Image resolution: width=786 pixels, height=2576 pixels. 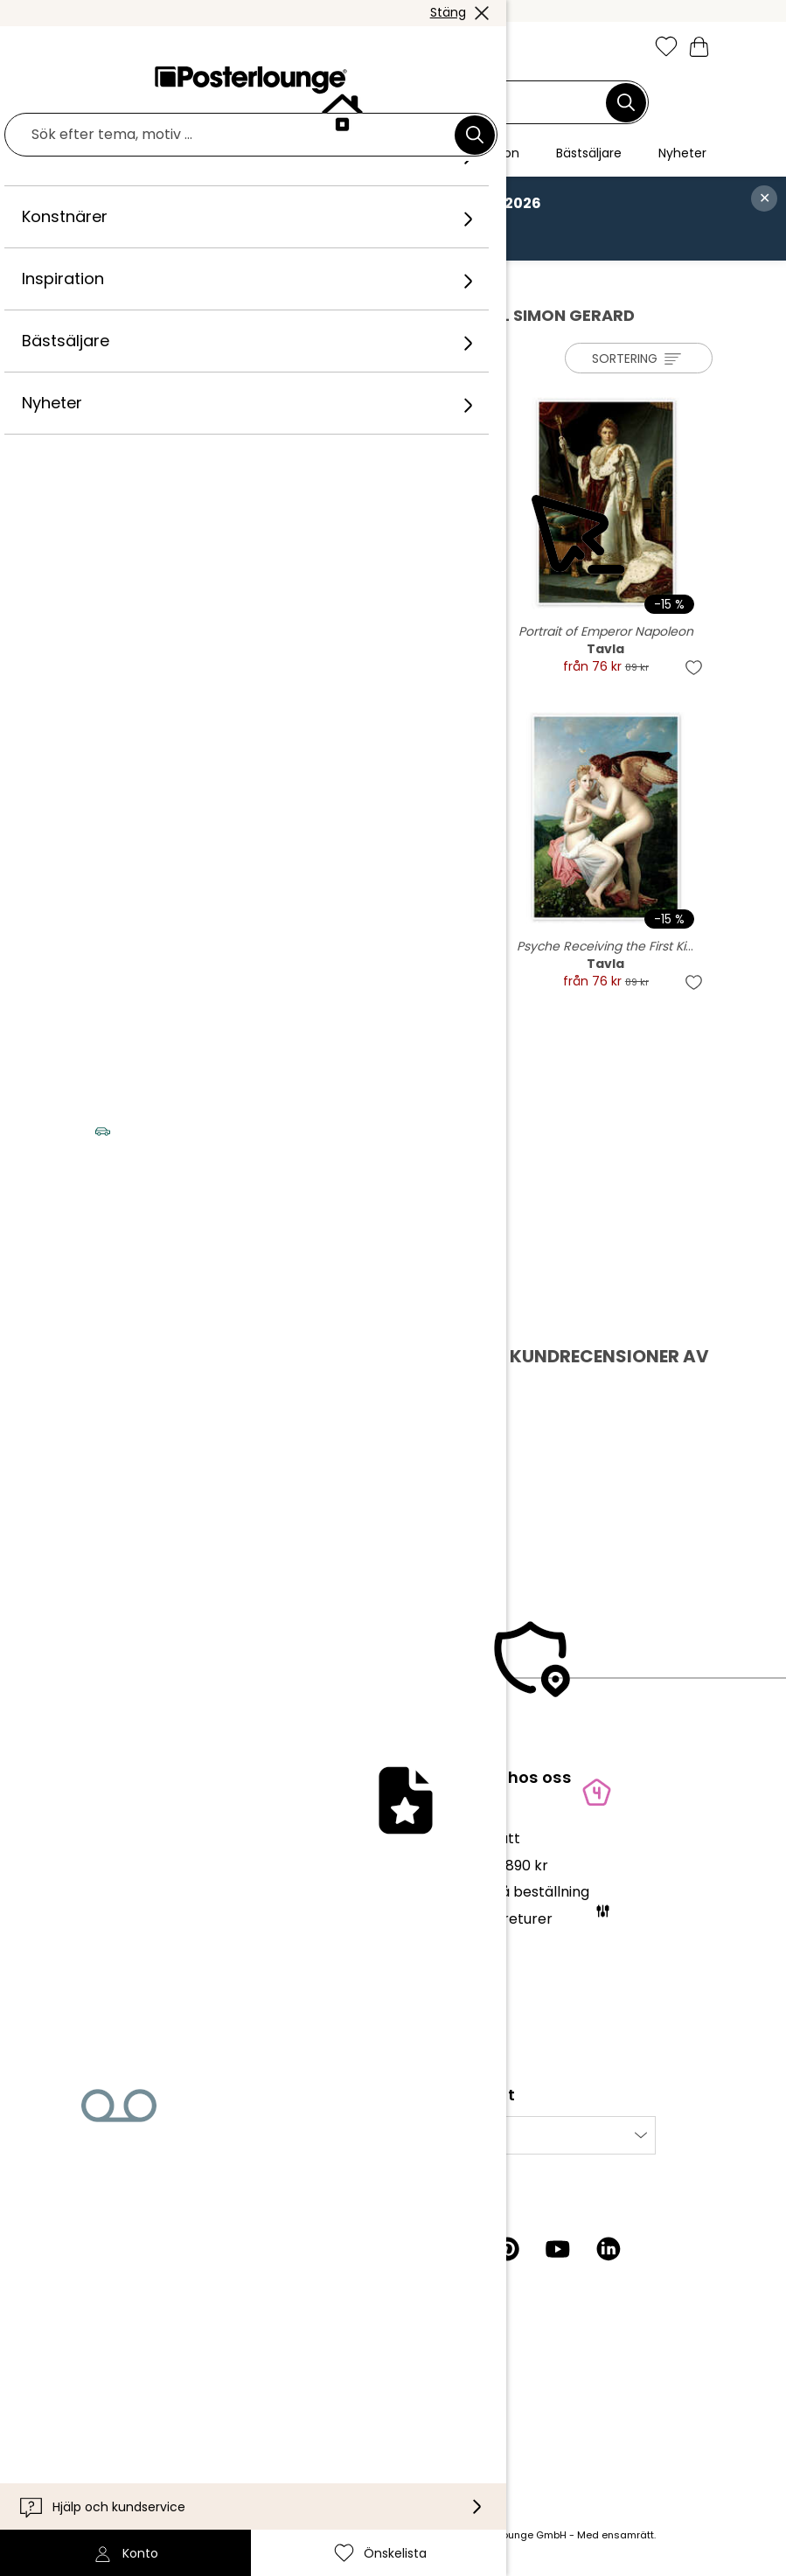 I want to click on remove a cursor or pointer, so click(x=574, y=537).